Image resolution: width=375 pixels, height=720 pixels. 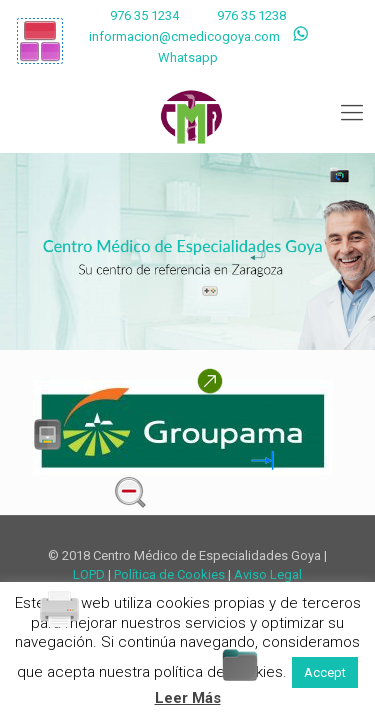 I want to click on select all items in the current view, so click(x=40, y=41).